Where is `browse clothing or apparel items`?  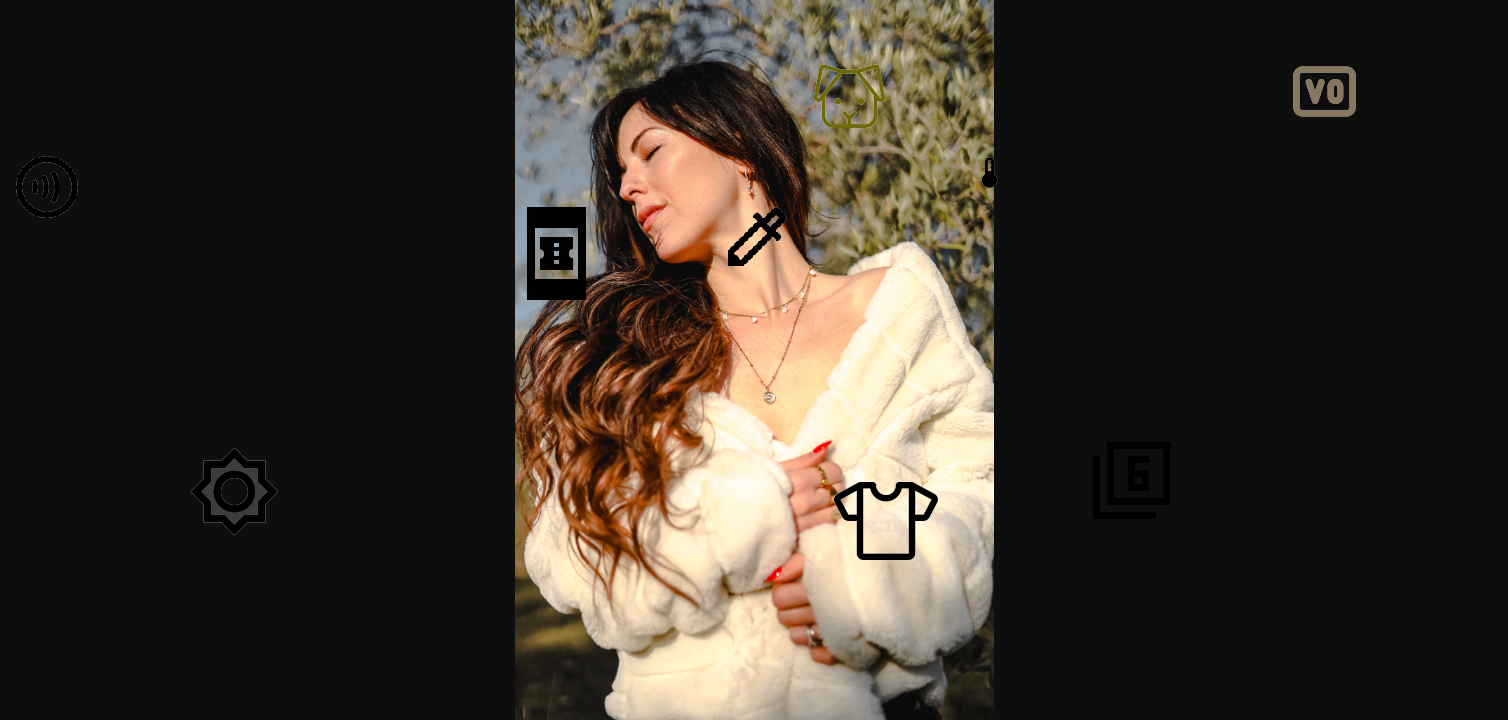 browse clothing or apparel items is located at coordinates (886, 521).